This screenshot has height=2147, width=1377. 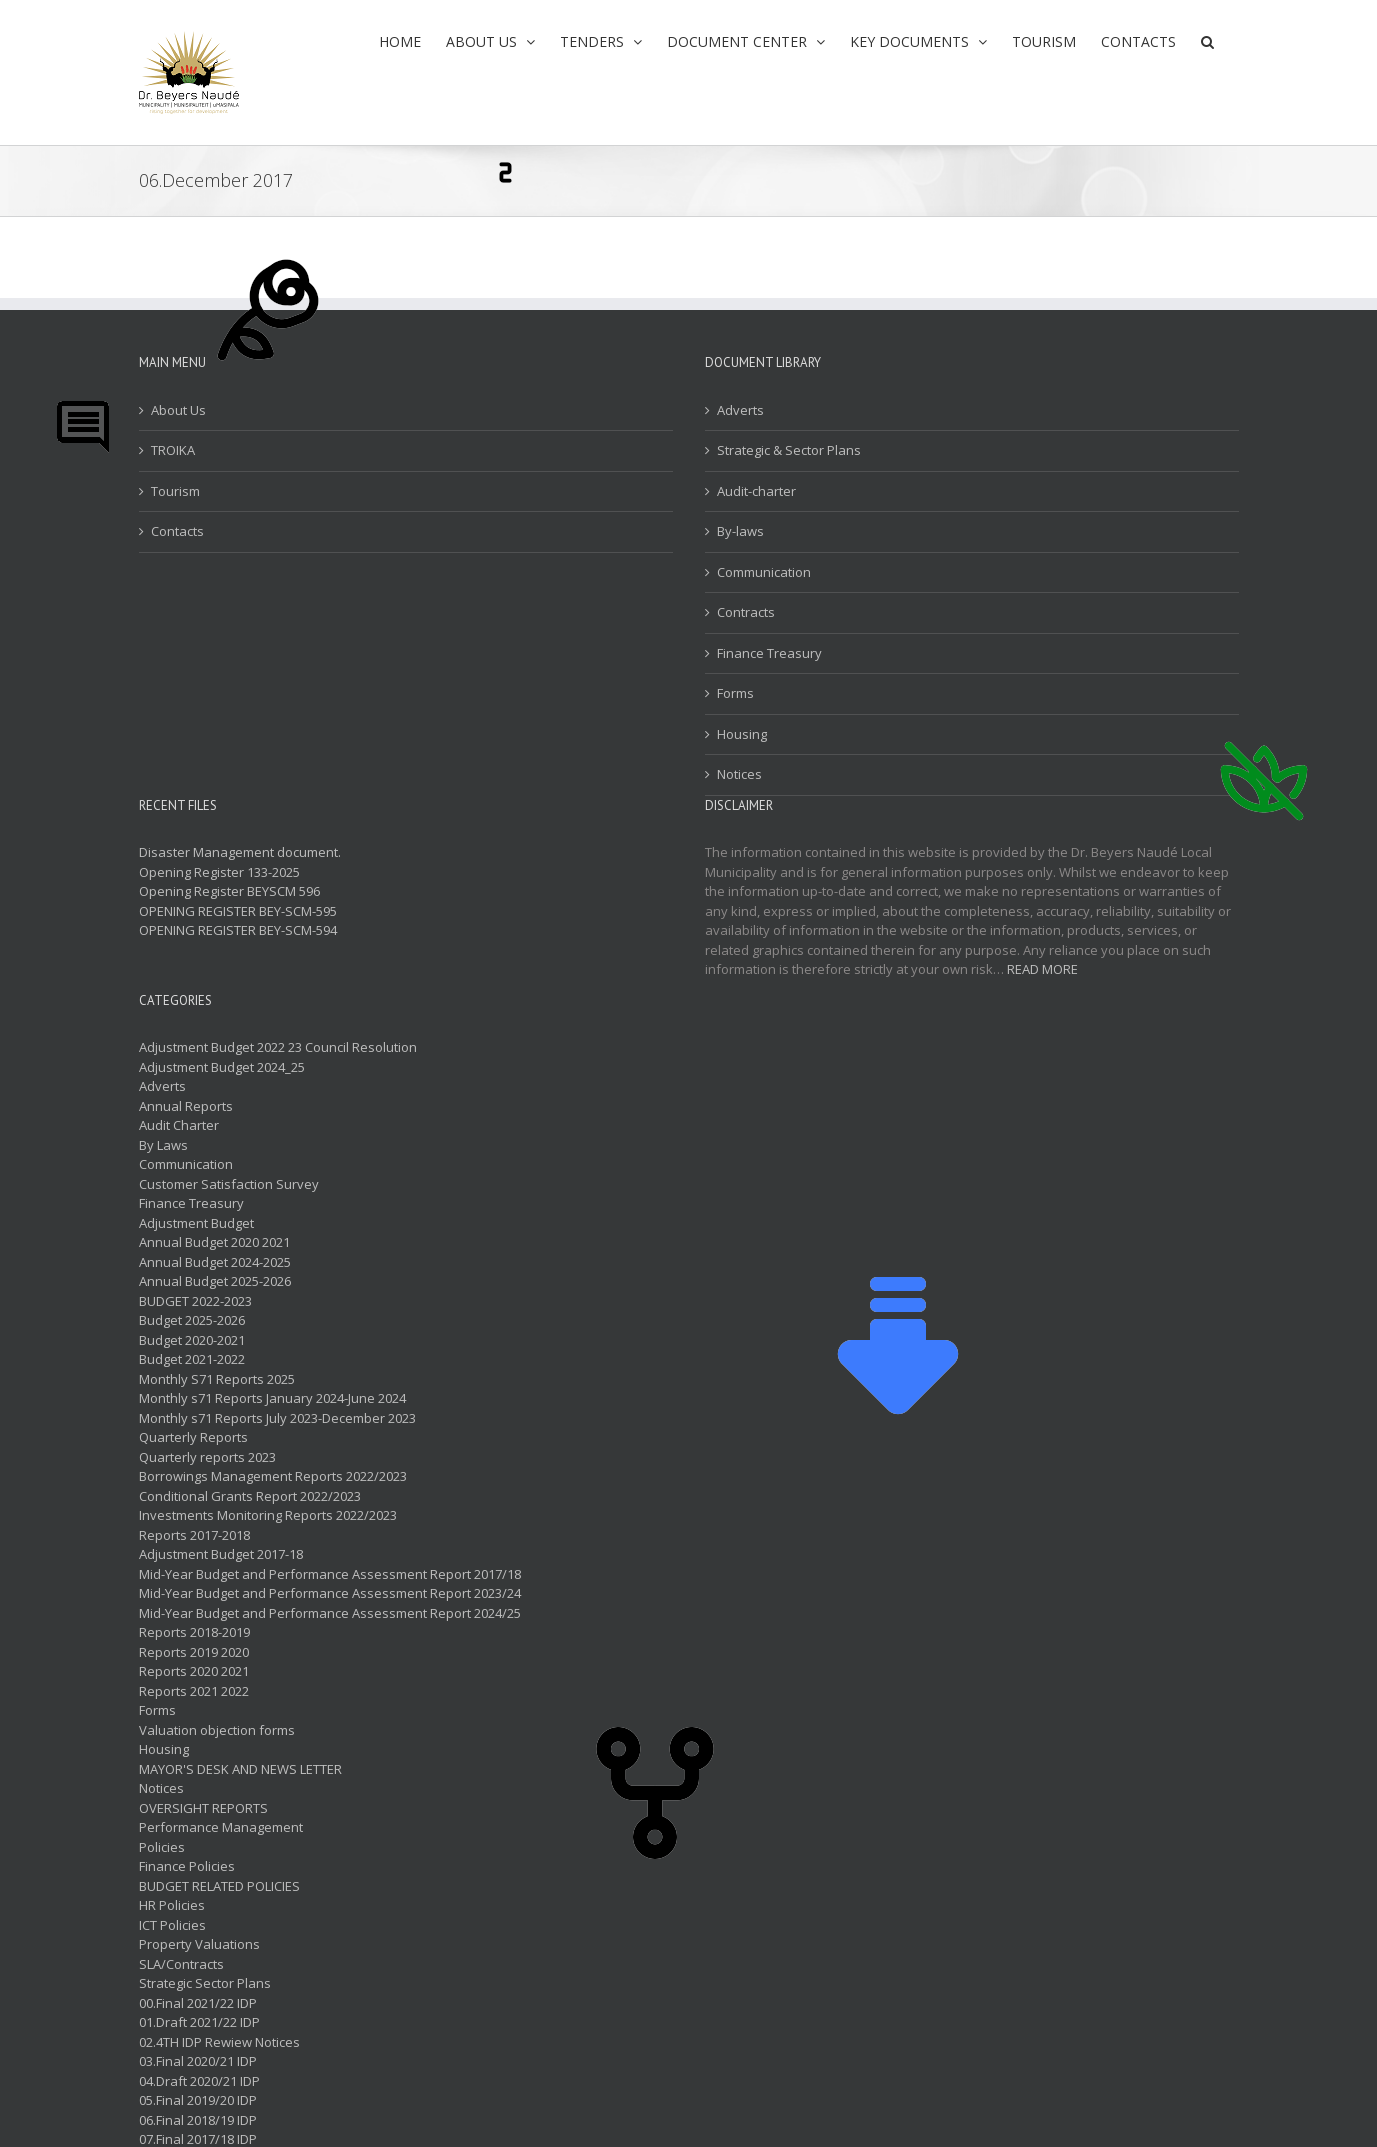 What do you see at coordinates (898, 1347) in the screenshot?
I see `download file with queue` at bounding box center [898, 1347].